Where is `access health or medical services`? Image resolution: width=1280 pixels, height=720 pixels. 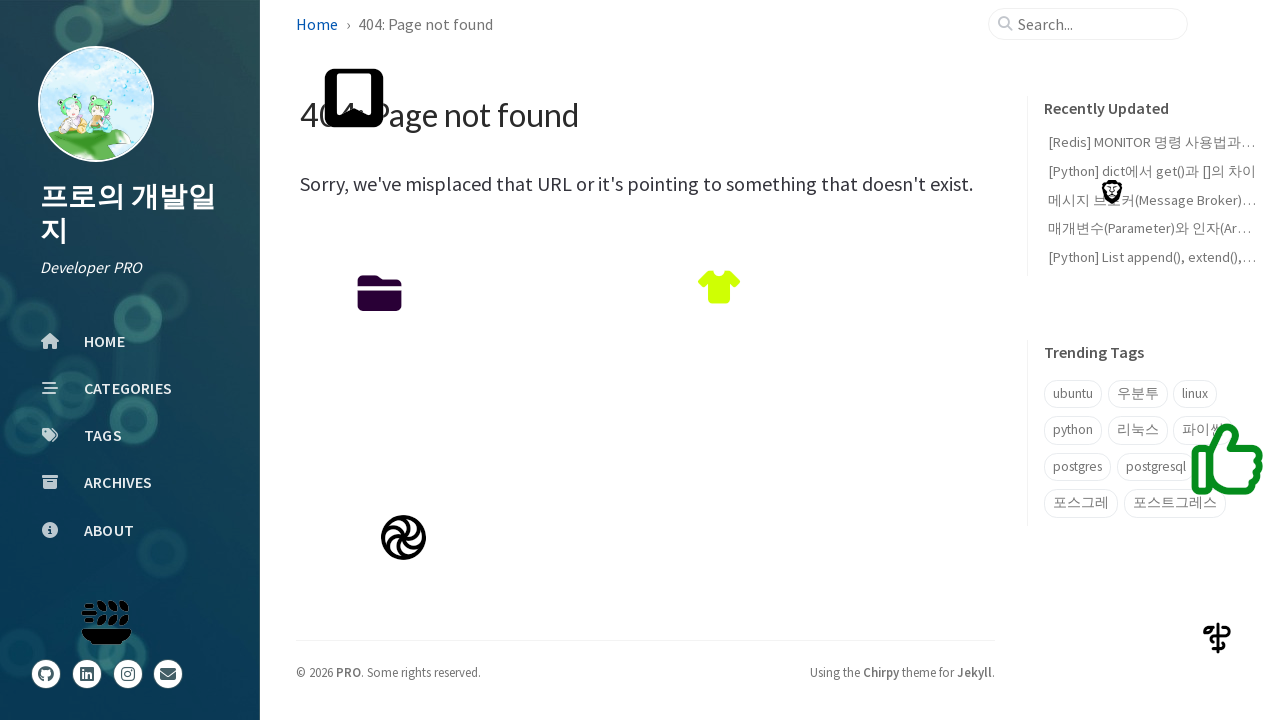 access health or medical services is located at coordinates (1218, 638).